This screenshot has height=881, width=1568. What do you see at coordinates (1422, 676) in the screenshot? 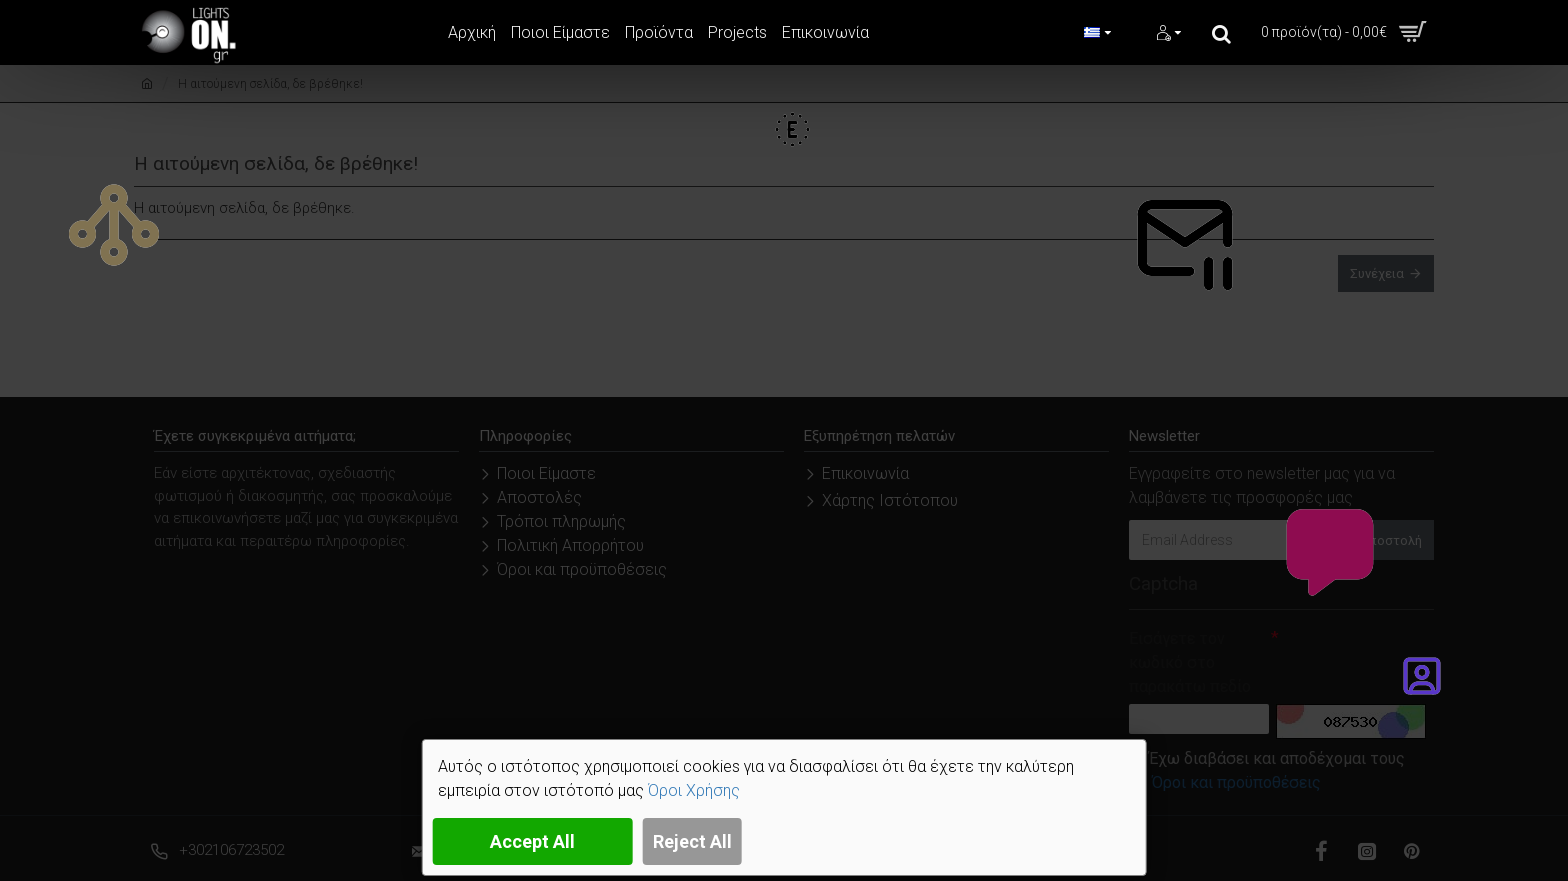
I see `view user profile` at bounding box center [1422, 676].